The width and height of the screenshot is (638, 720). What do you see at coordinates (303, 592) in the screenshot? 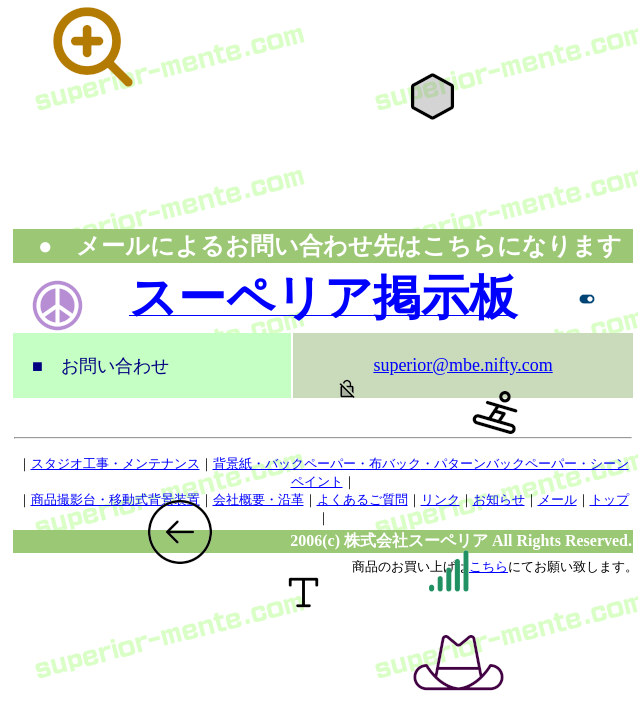
I see `format text or access text styling options` at bounding box center [303, 592].